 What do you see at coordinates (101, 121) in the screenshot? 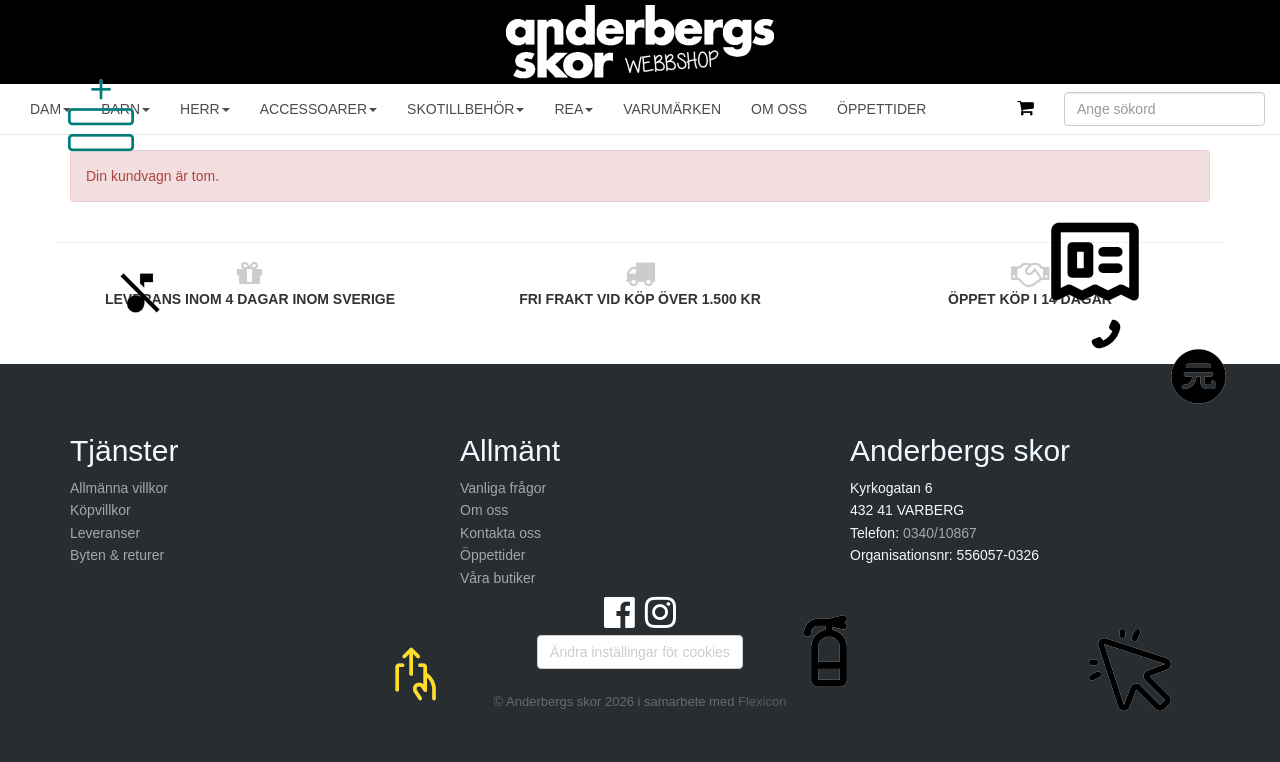
I see `add a new row at the top` at bounding box center [101, 121].